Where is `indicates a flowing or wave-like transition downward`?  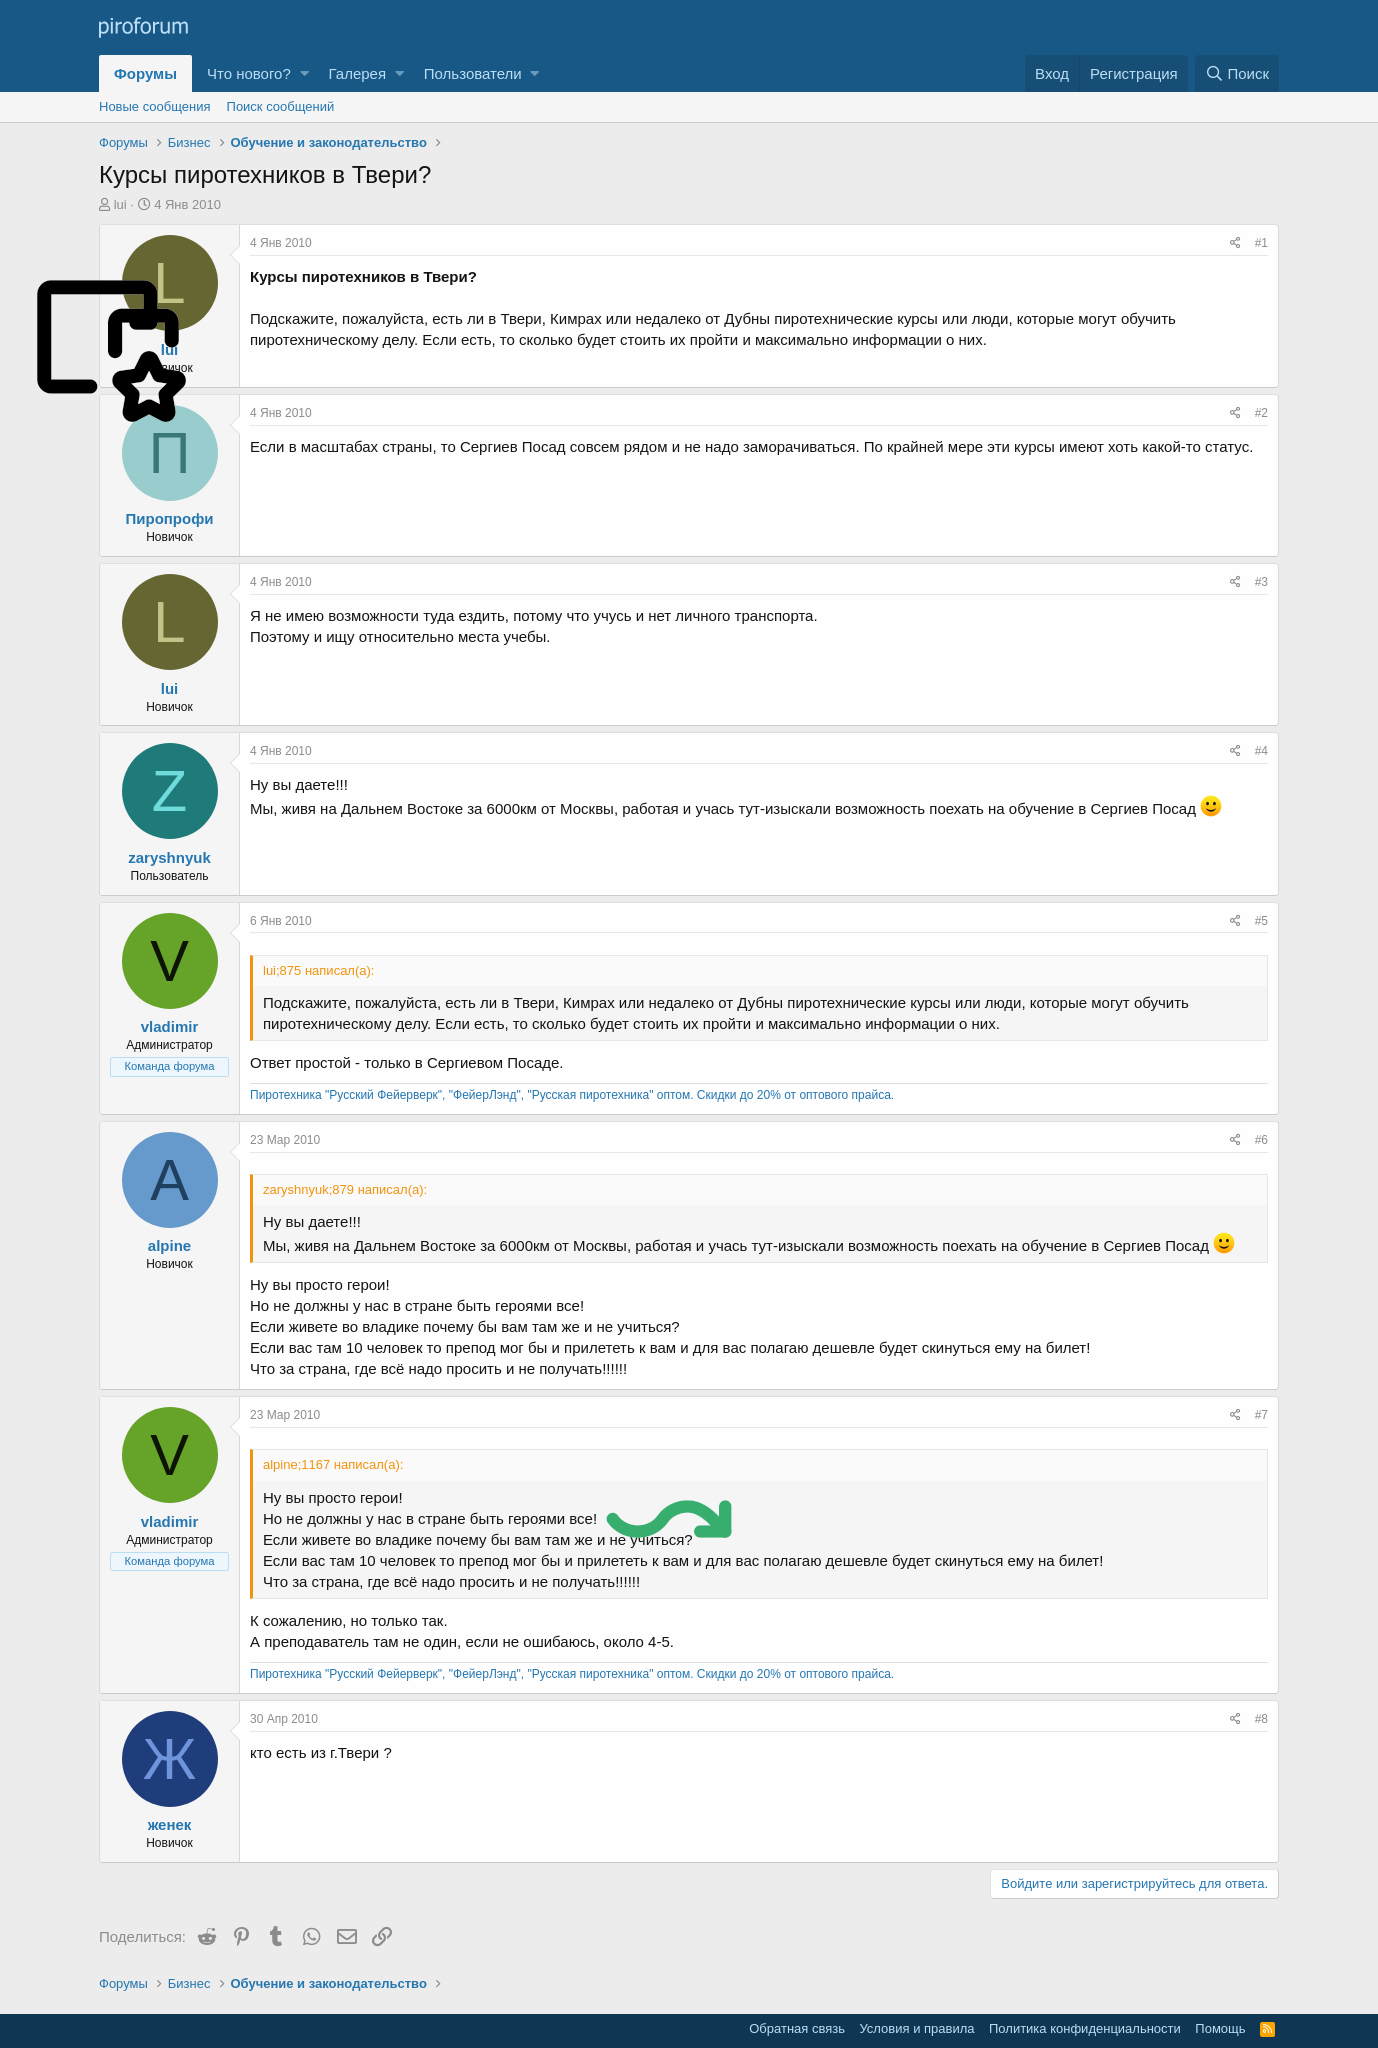 indicates a flowing or wave-like transition downward is located at coordinates (669, 1519).